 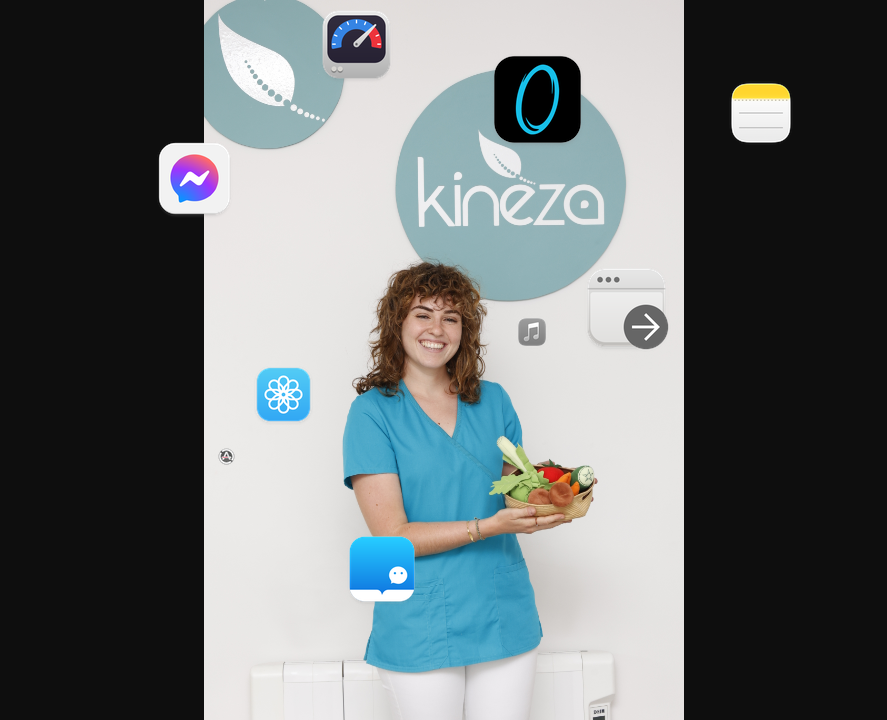 What do you see at coordinates (356, 44) in the screenshot?
I see `open system resource monitor` at bounding box center [356, 44].